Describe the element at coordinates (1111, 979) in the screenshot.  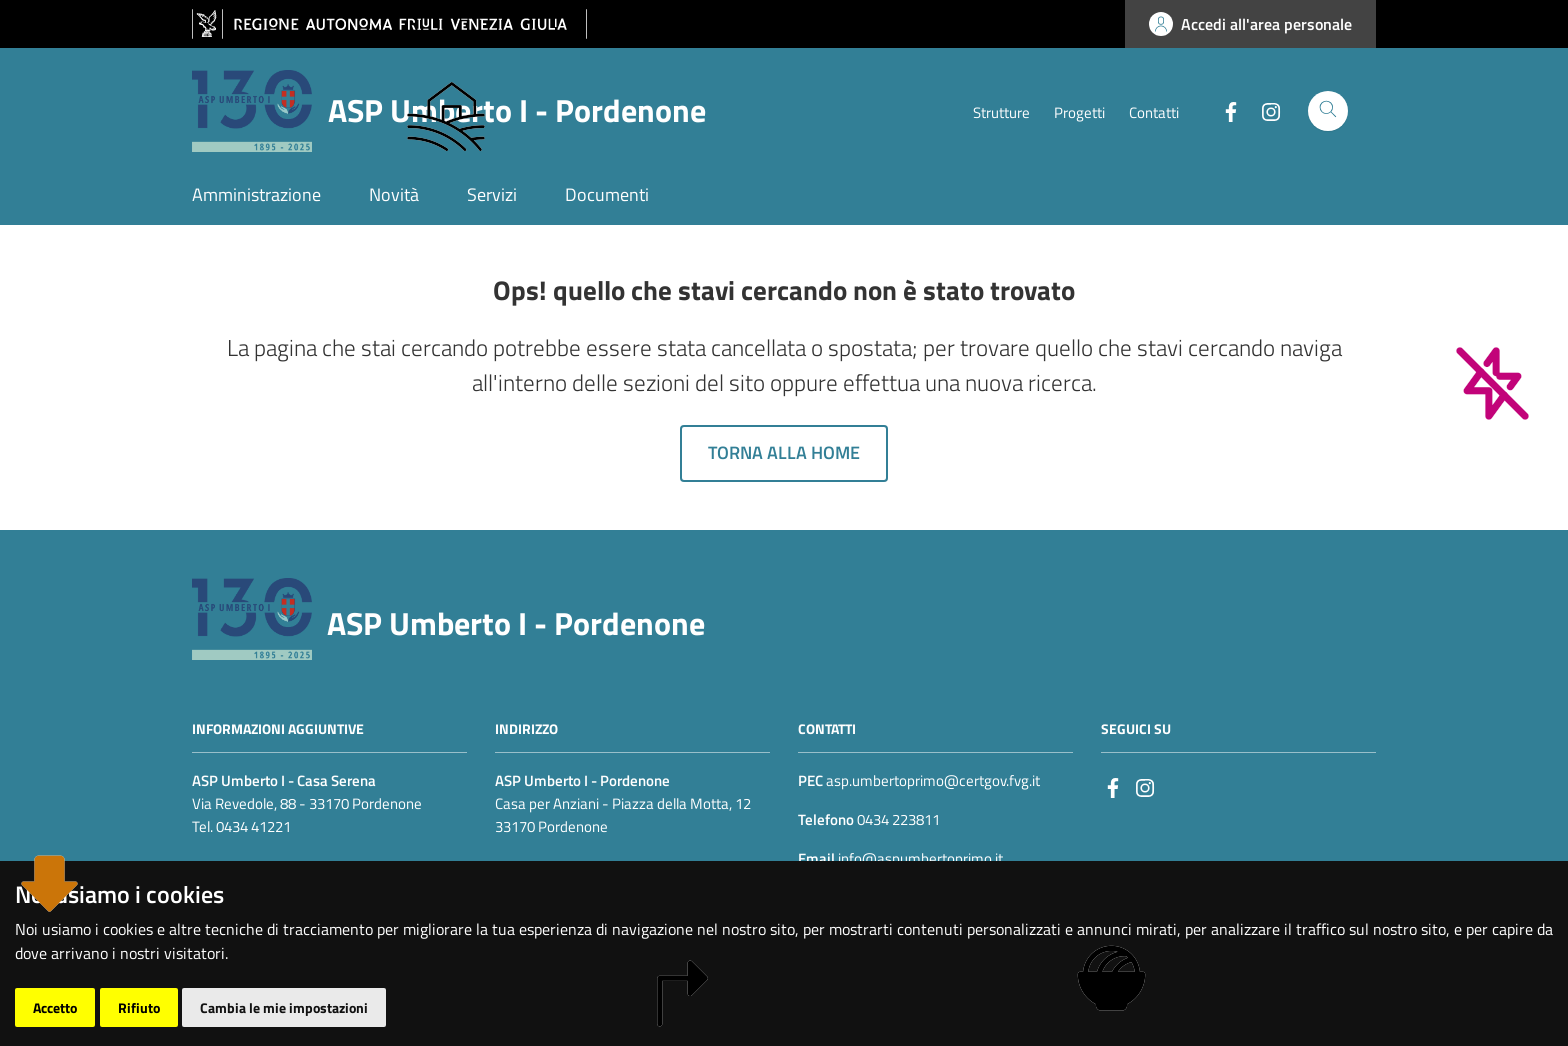
I see `view food or meal options` at that location.